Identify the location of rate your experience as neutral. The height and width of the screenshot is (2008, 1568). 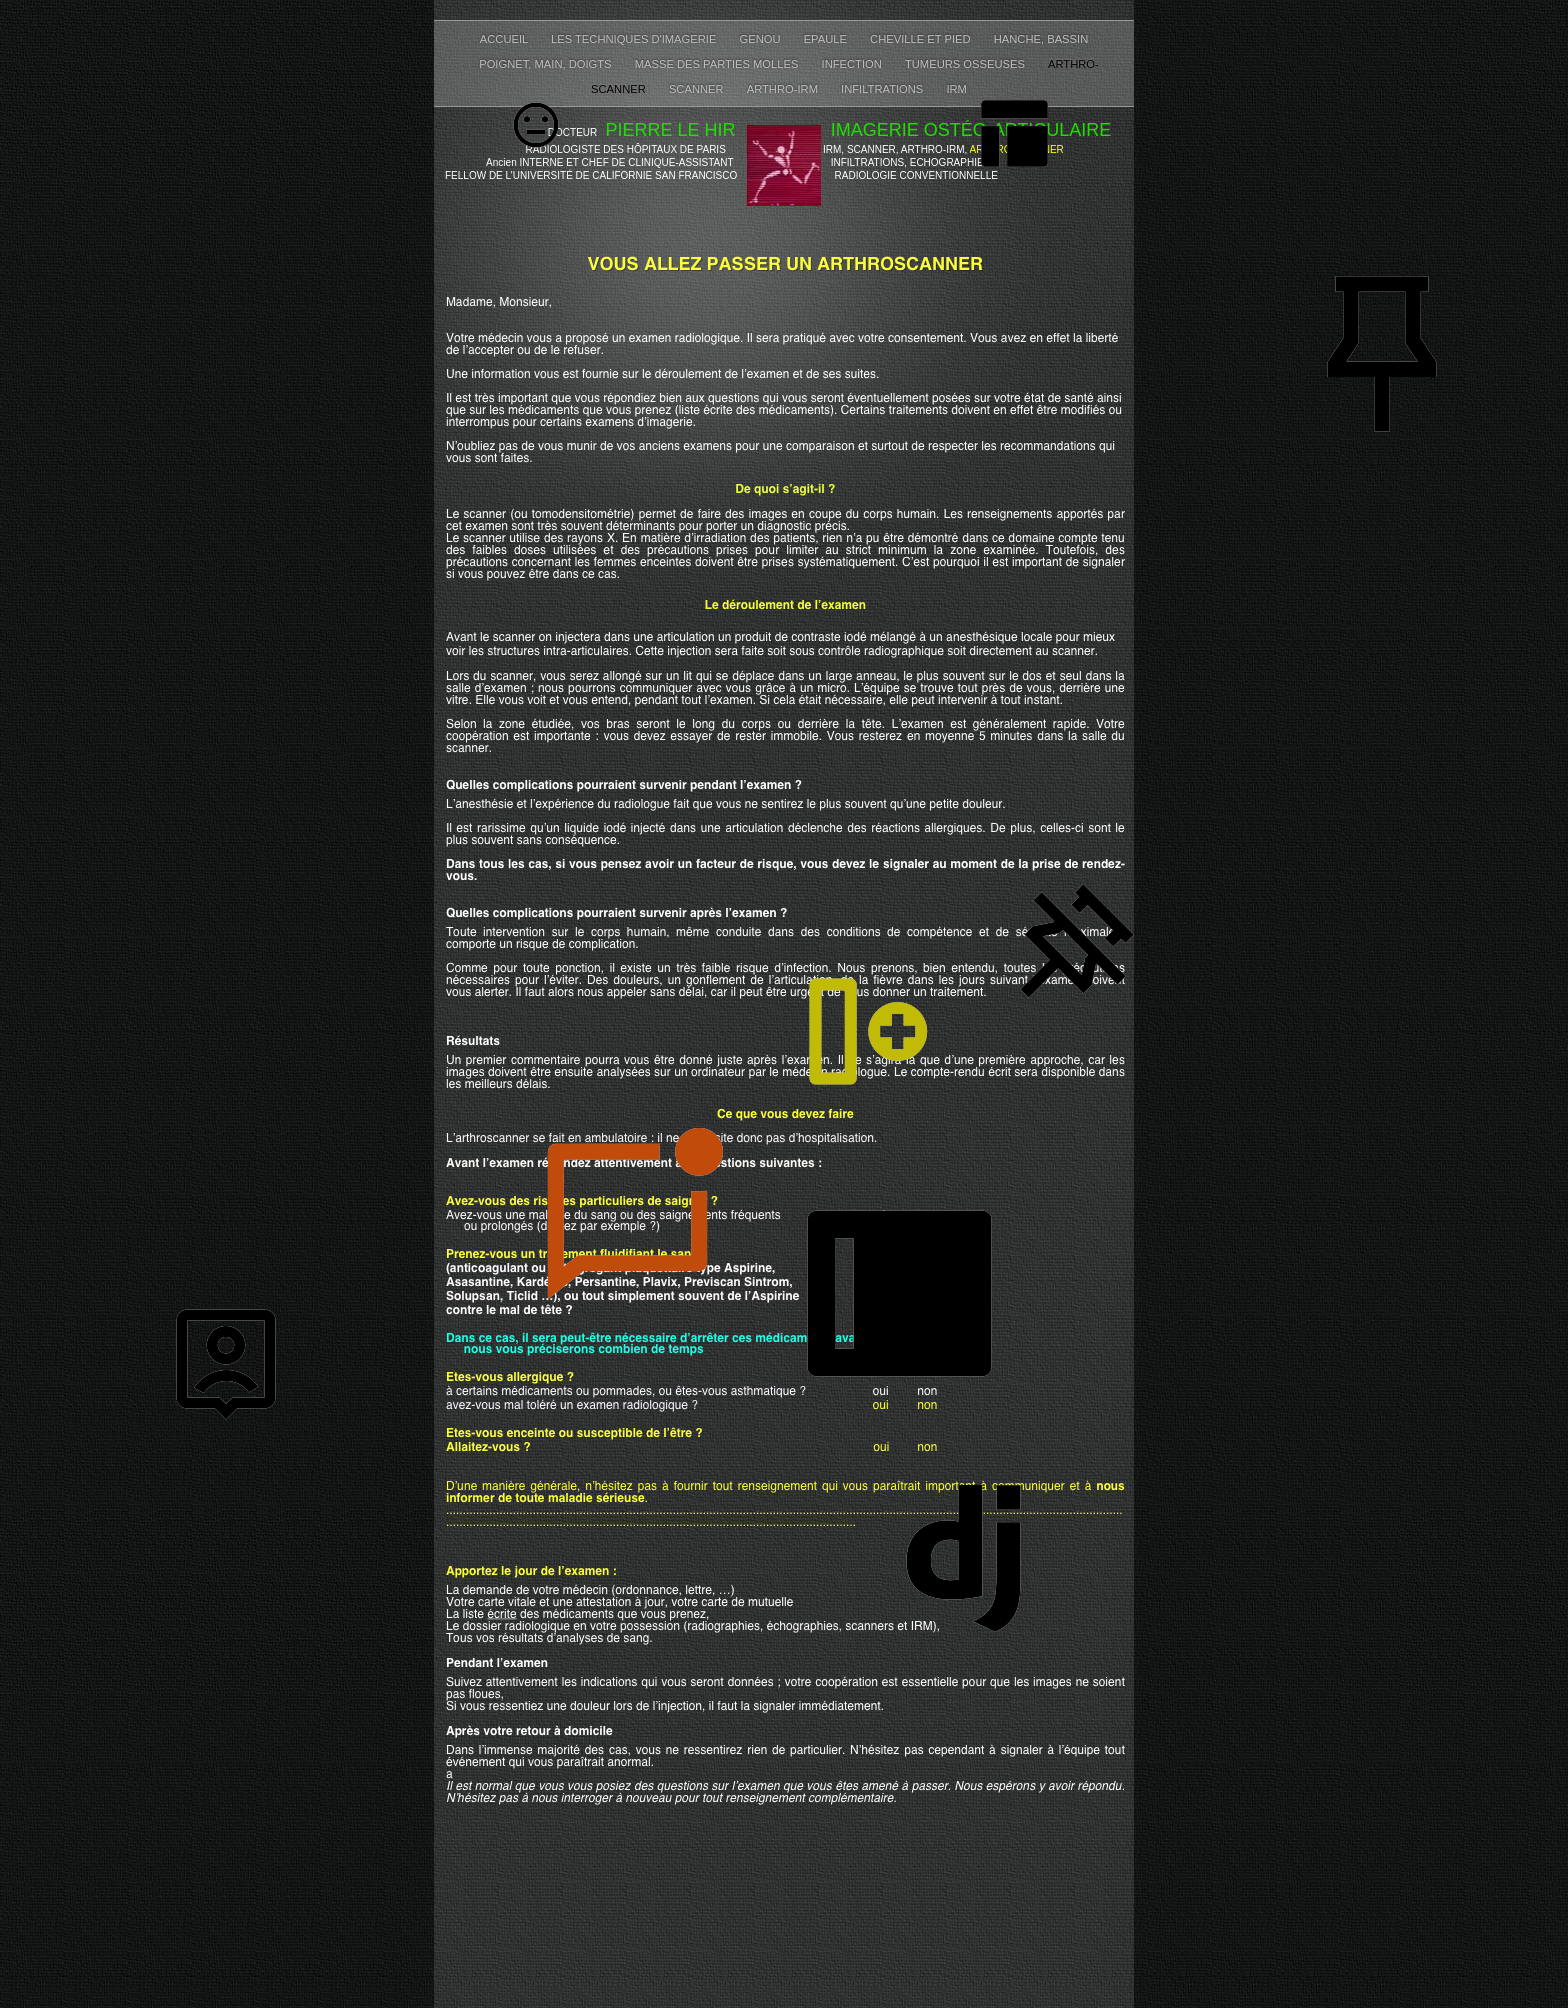
(536, 125).